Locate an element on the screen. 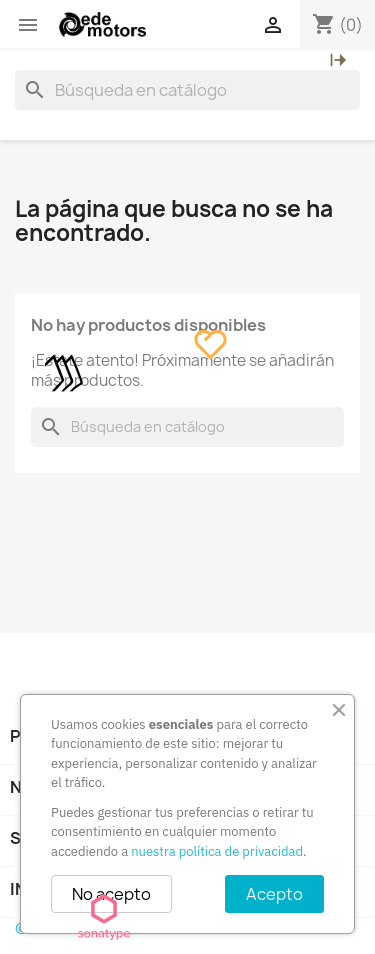 This screenshot has height=954, width=375. add item to favorites is located at coordinates (210, 344).